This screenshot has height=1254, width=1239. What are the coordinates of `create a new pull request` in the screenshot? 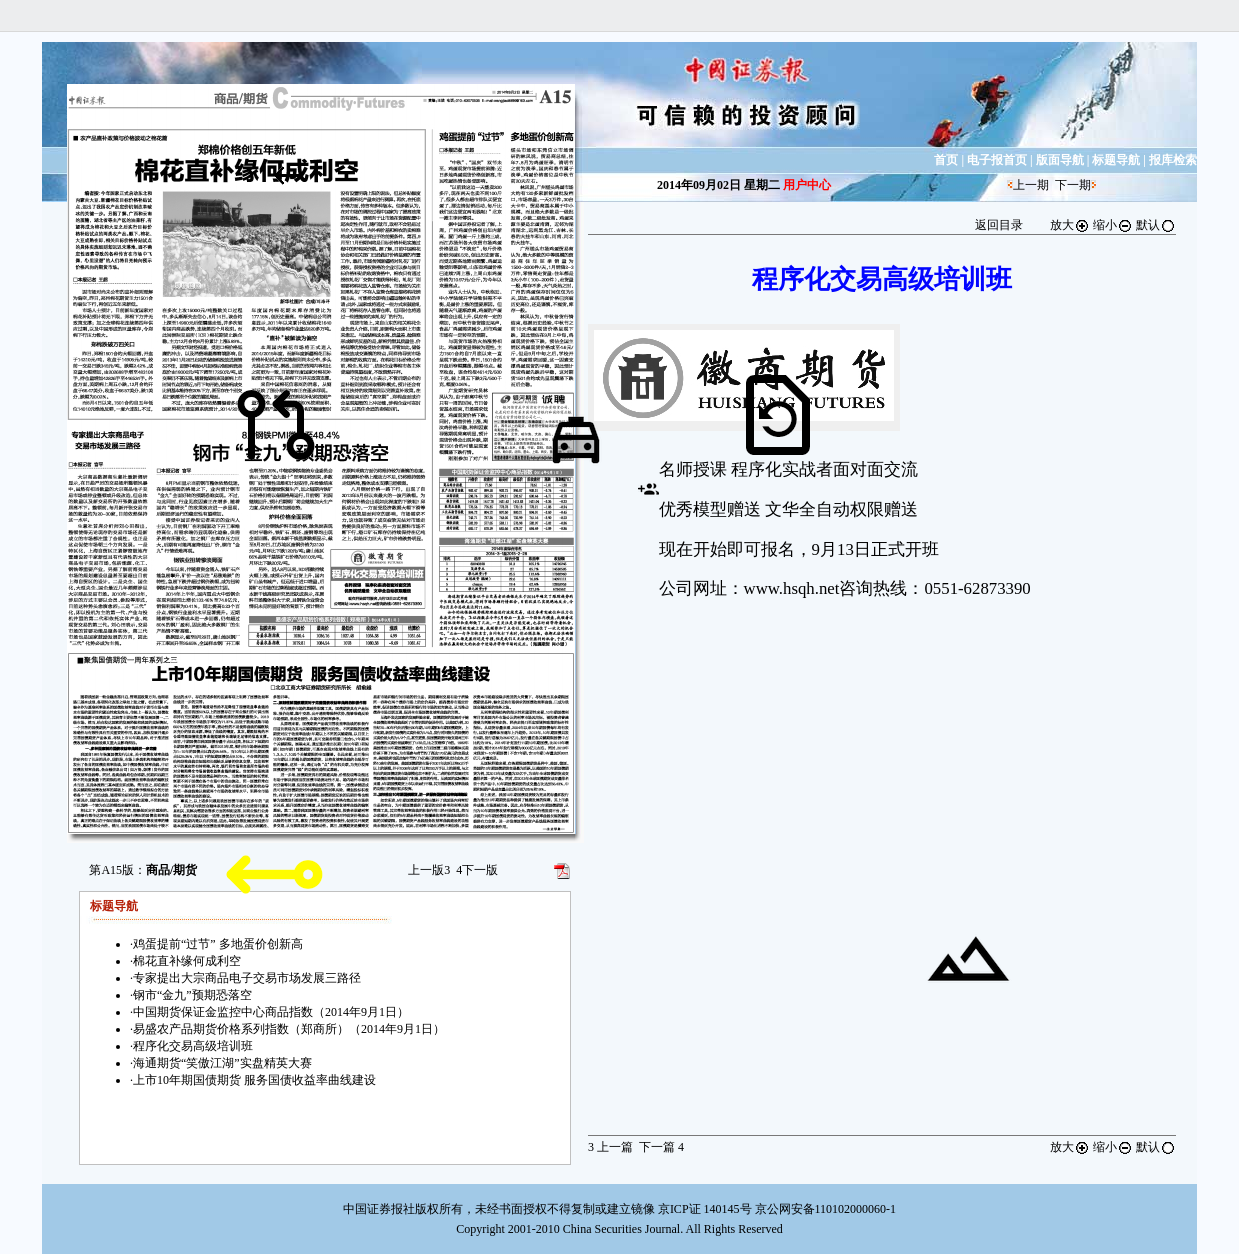 It's located at (276, 425).